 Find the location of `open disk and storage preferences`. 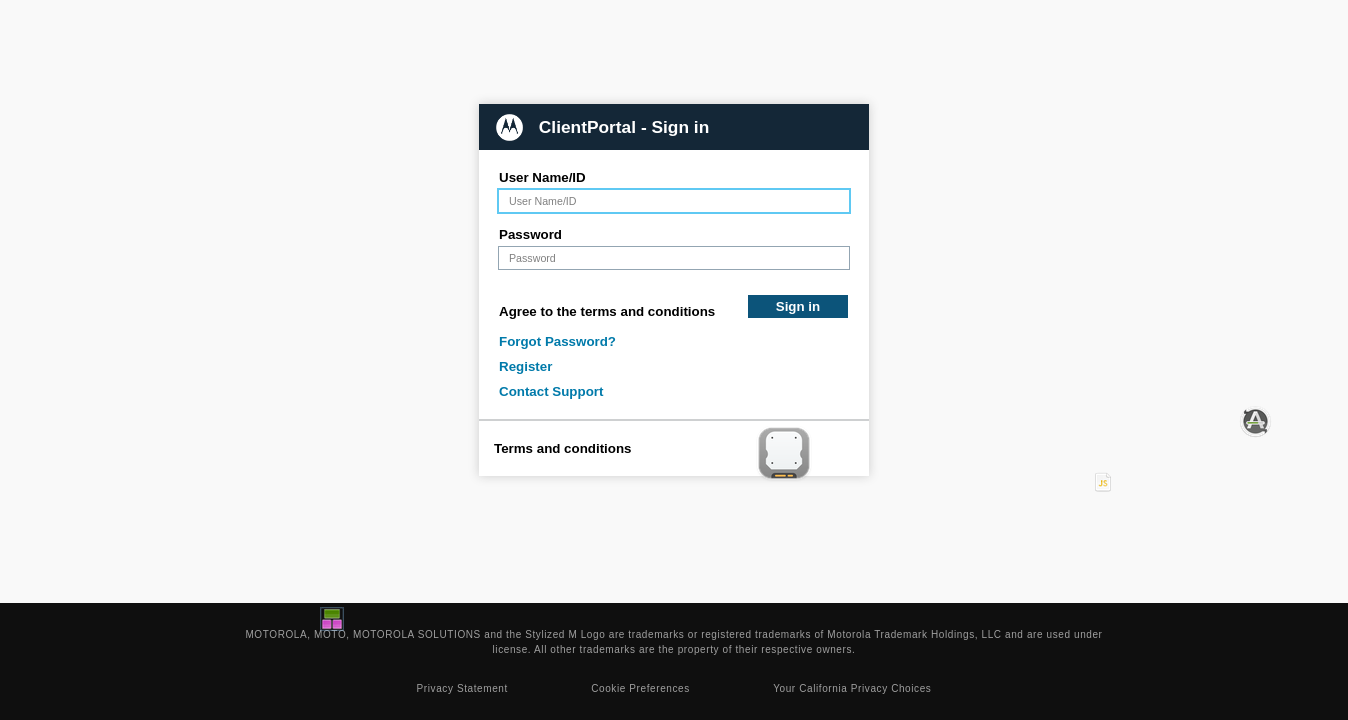

open disk and storage preferences is located at coordinates (784, 454).